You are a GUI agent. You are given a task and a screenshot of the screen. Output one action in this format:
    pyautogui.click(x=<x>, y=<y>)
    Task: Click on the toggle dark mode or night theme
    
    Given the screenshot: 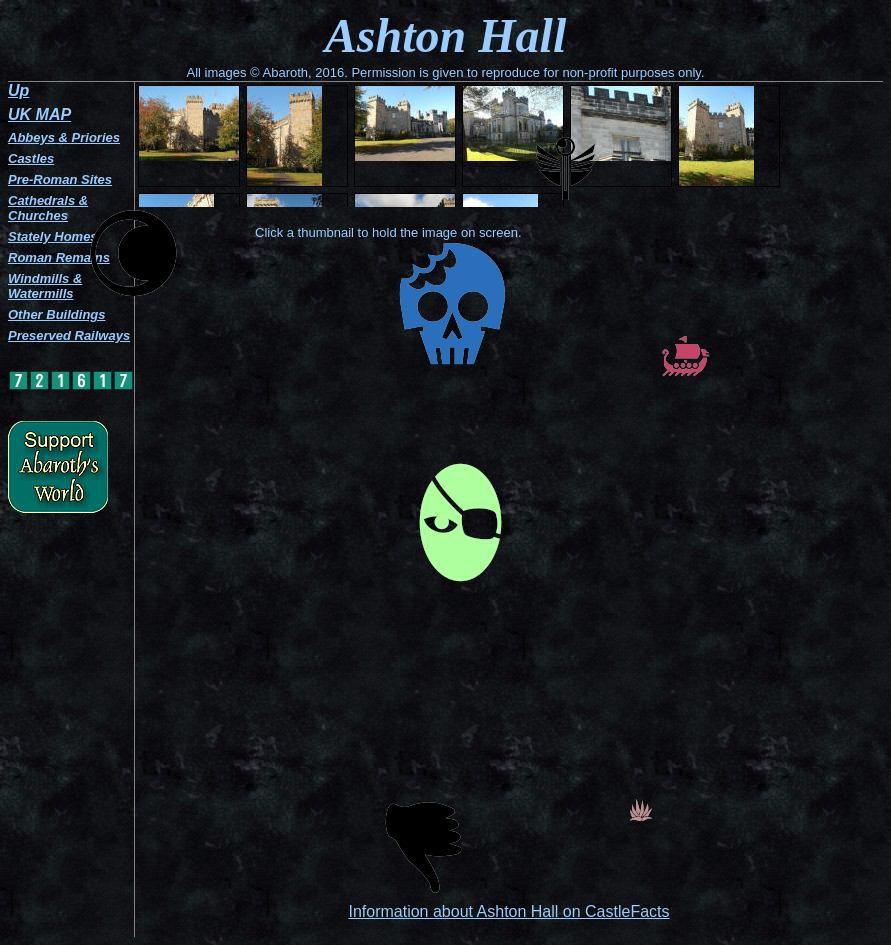 What is the action you would take?
    pyautogui.click(x=134, y=253)
    